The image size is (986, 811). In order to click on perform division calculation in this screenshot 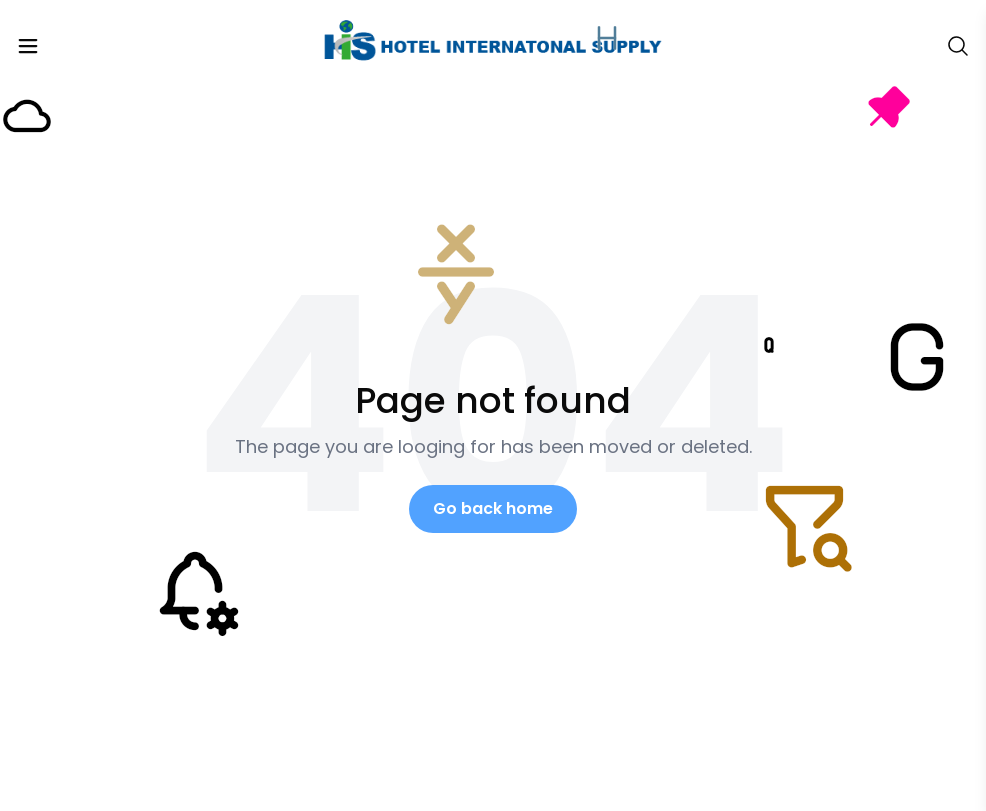, I will do `click(456, 272)`.